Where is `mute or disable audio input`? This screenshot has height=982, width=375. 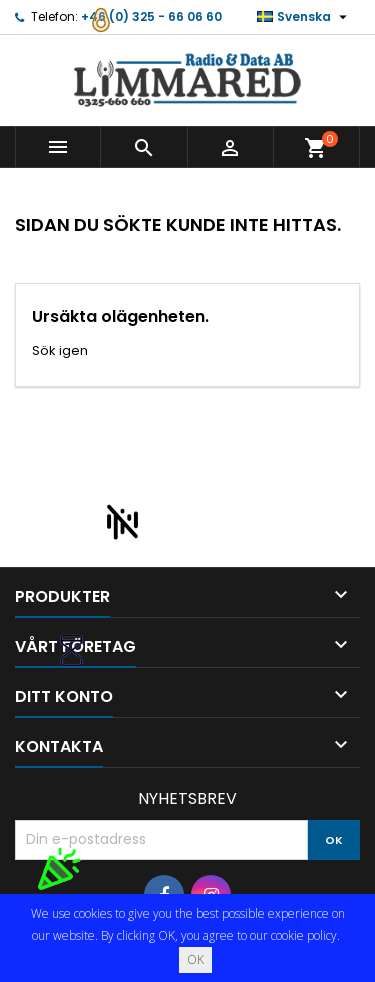
mute or disable audio input is located at coordinates (122, 521).